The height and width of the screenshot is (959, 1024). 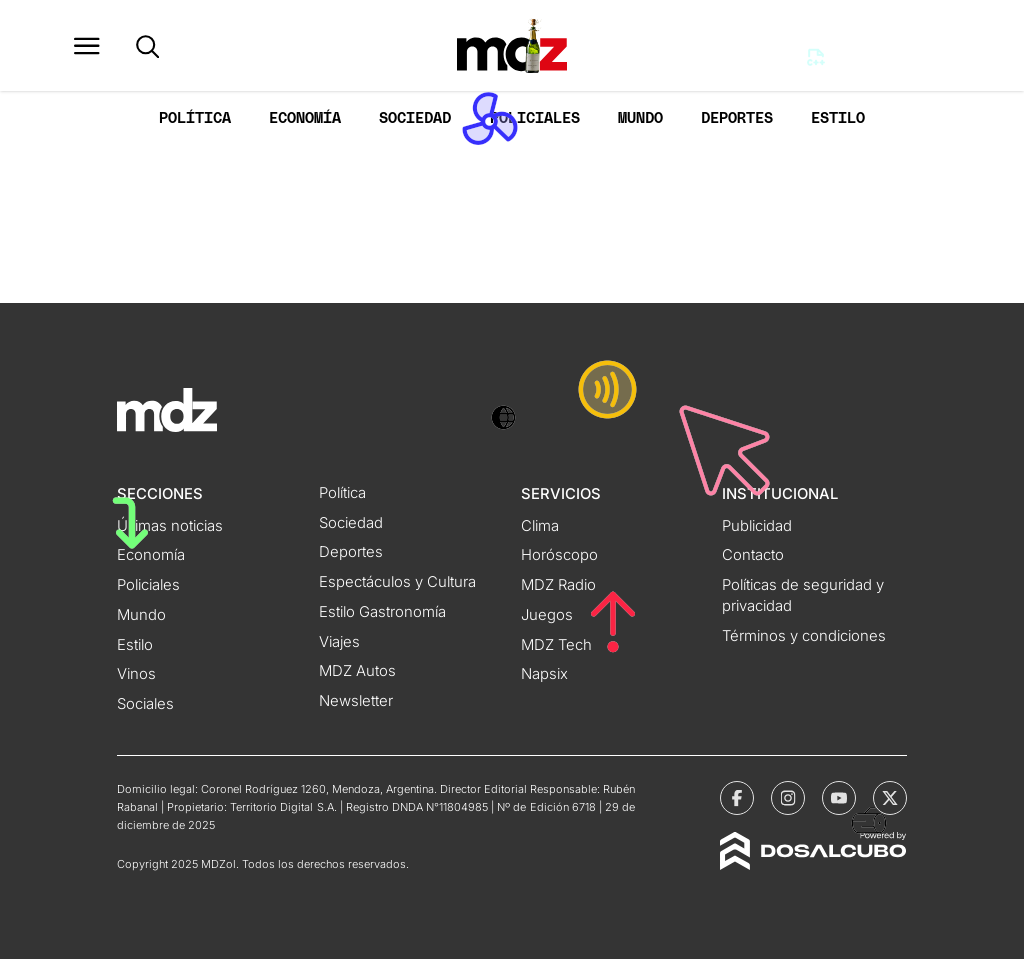 I want to click on tap to pay with contactless payment, so click(x=607, y=389).